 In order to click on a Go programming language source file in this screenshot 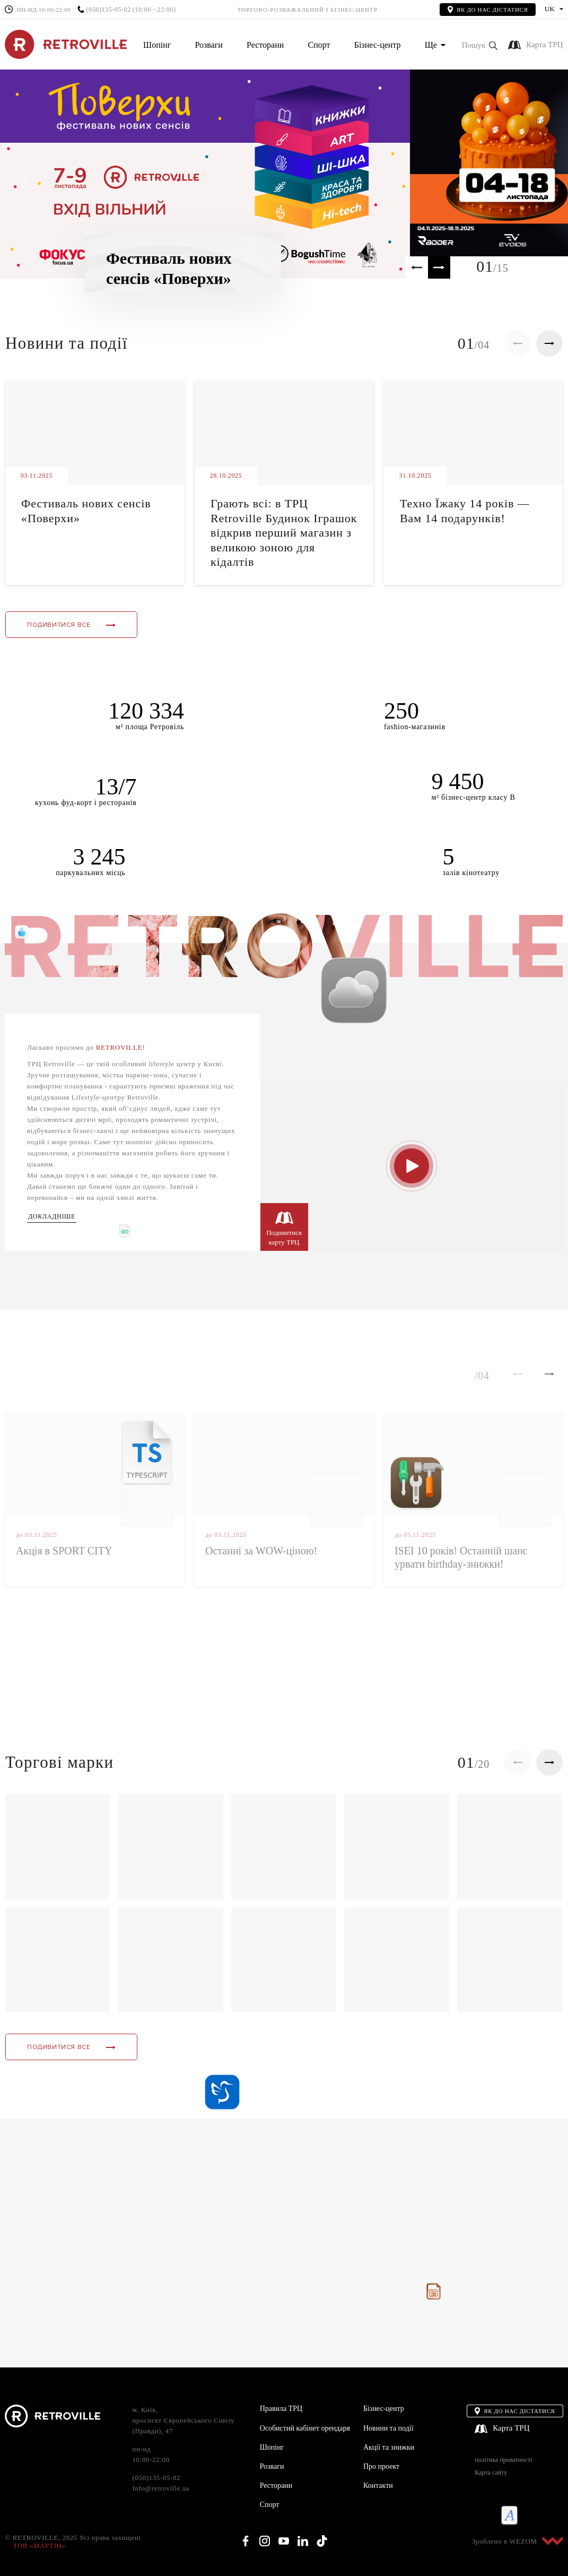, I will do `click(125, 1230)`.